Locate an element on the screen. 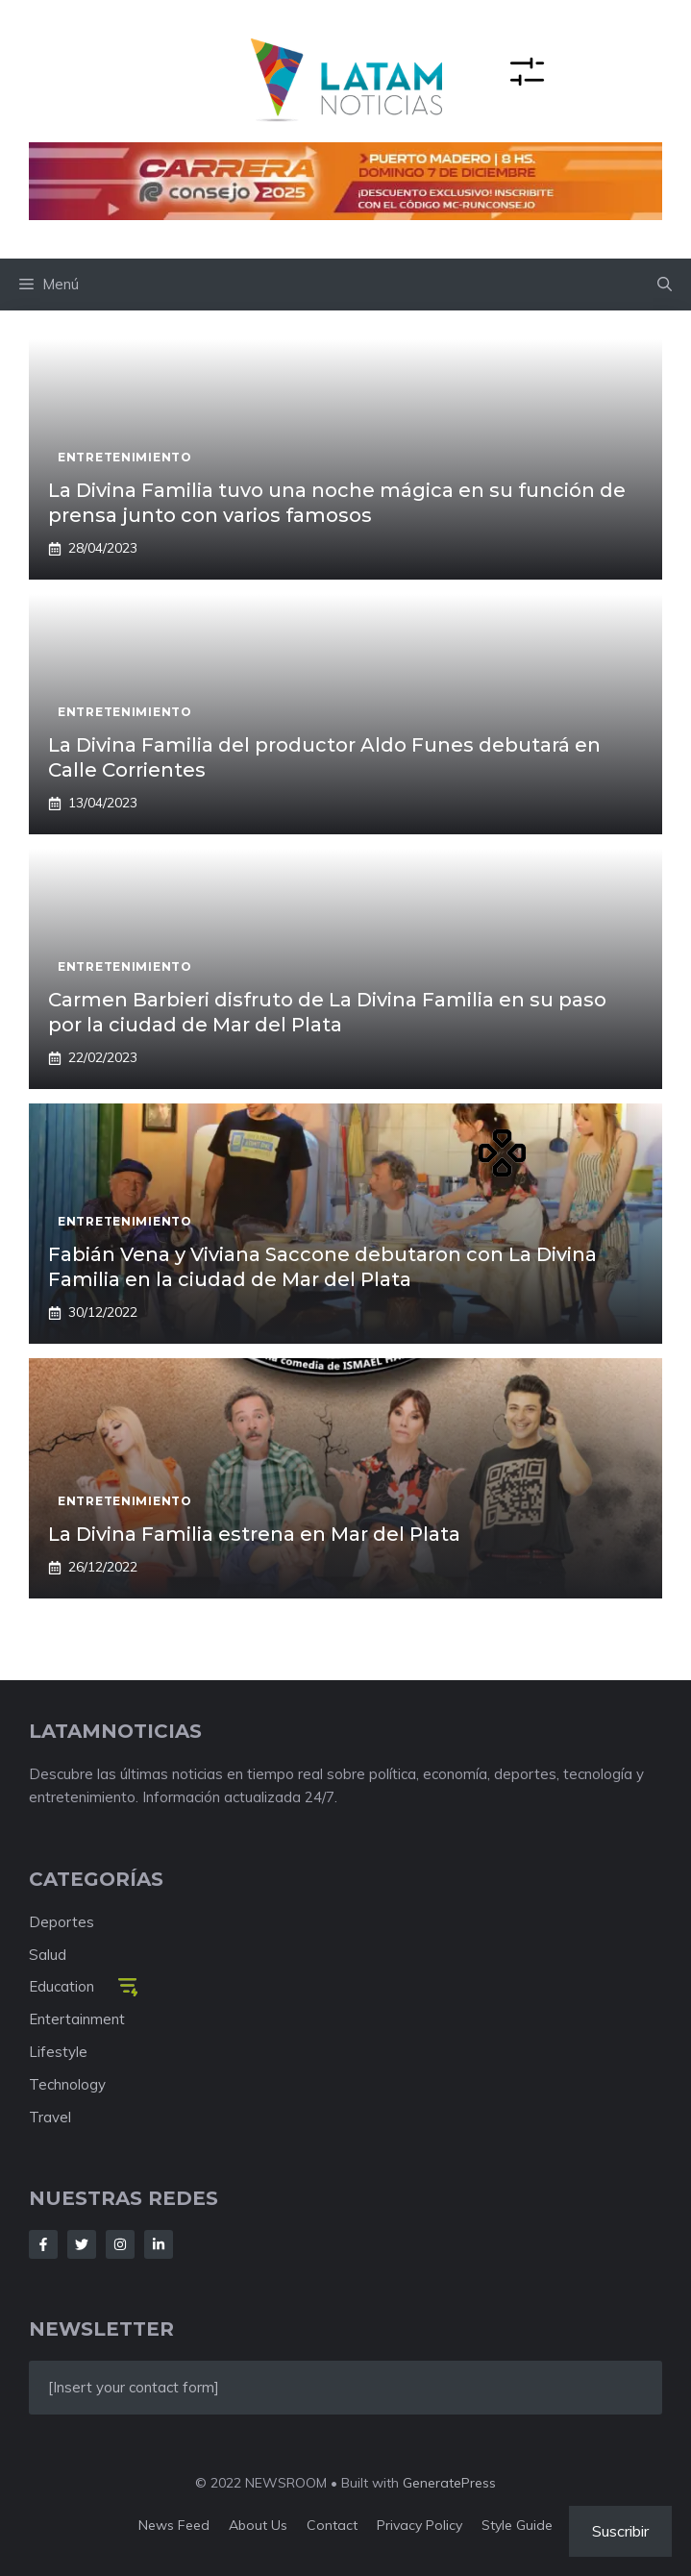 This screenshot has height=2576, width=691. adjust settings or preferences is located at coordinates (527, 71).